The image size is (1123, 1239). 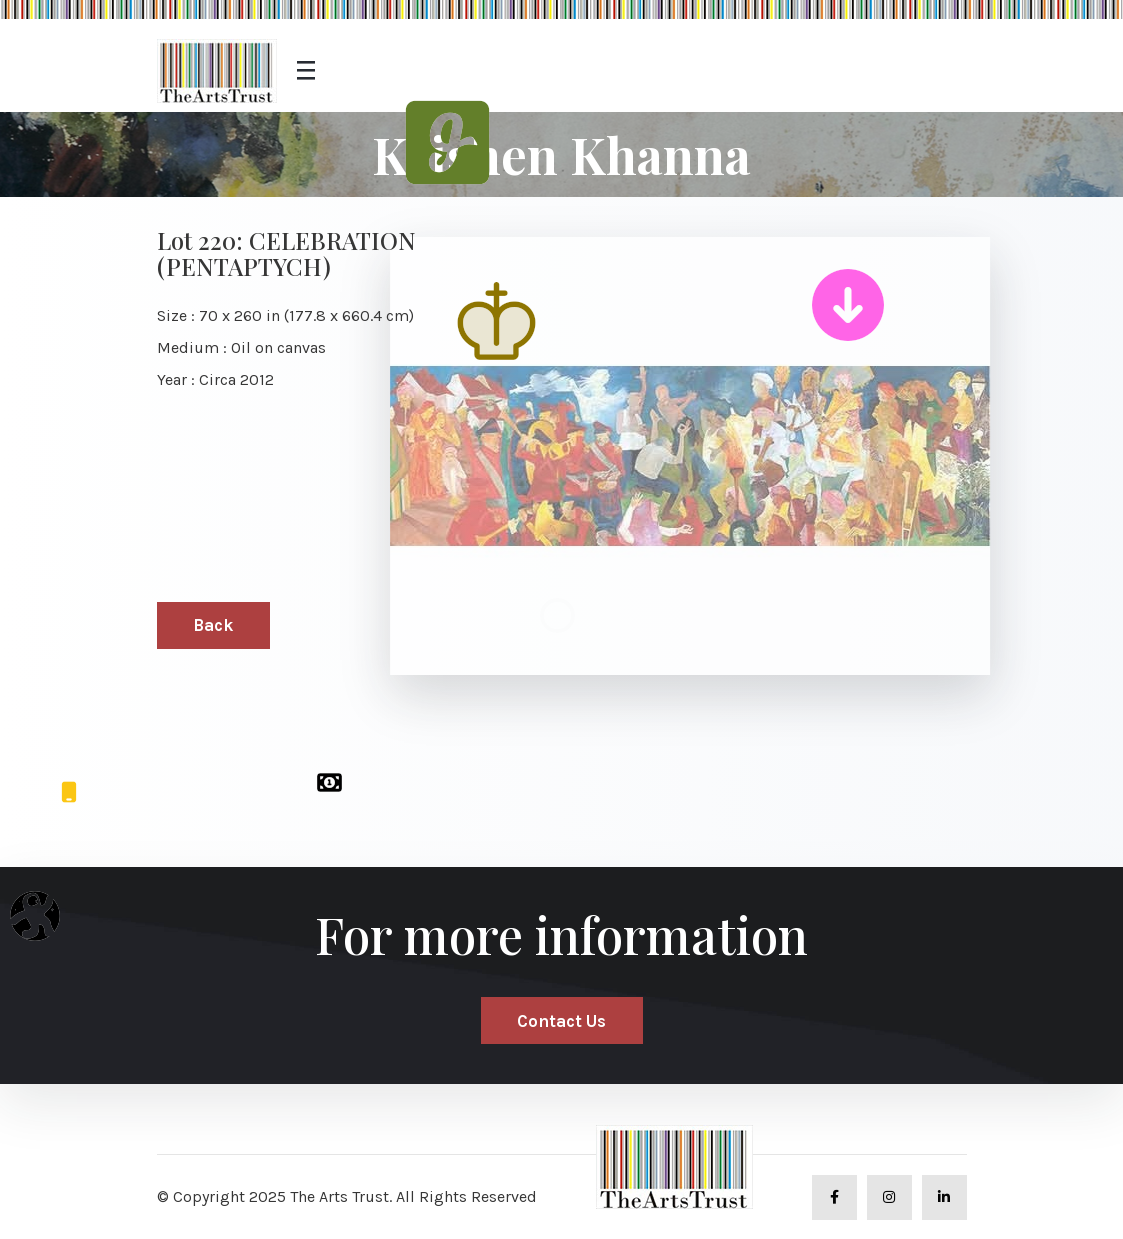 What do you see at coordinates (329, 782) in the screenshot?
I see `view payment or billing details` at bounding box center [329, 782].